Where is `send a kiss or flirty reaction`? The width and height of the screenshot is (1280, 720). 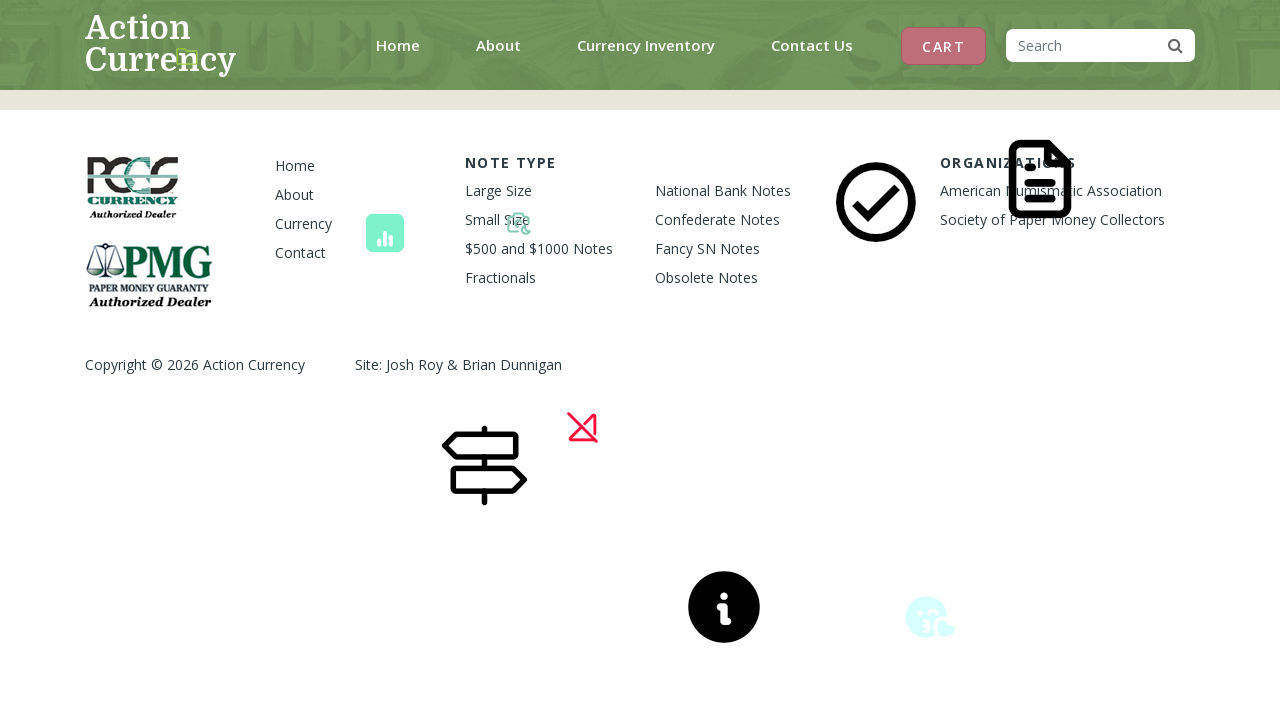 send a kiss or flirty reaction is located at coordinates (929, 617).